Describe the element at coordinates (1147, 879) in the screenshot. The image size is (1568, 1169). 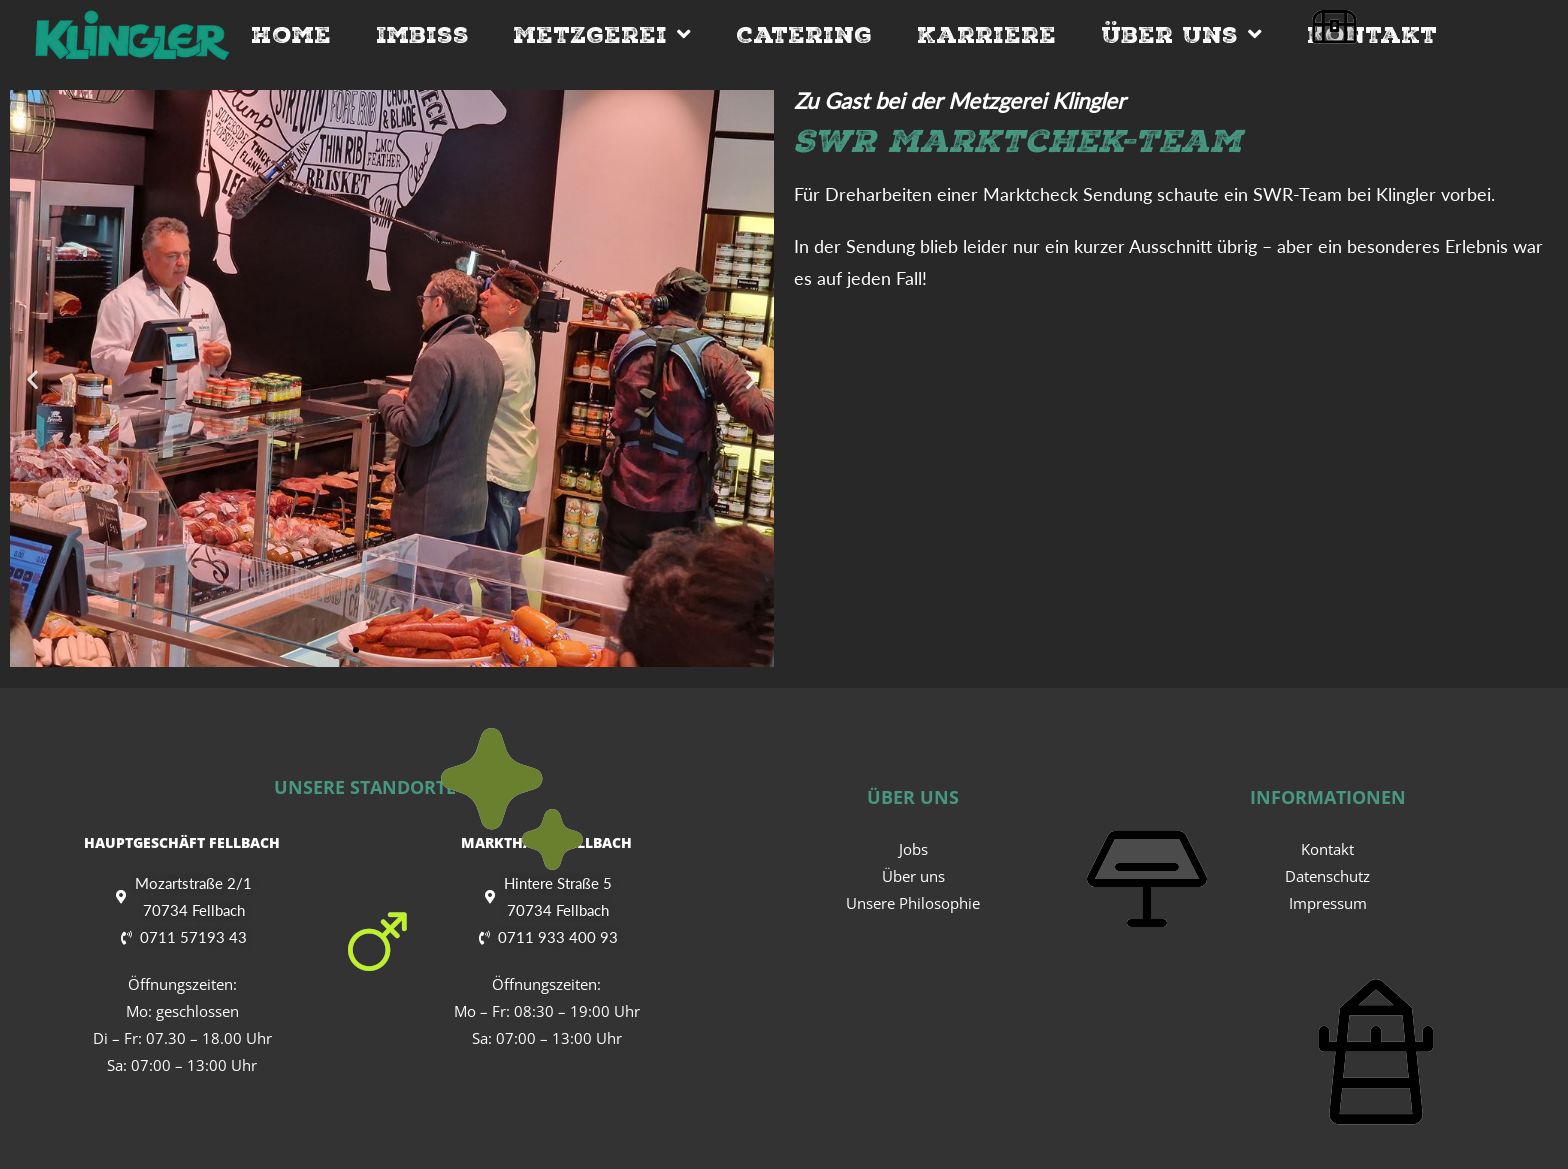
I see `access presentation or speaker mode` at that location.